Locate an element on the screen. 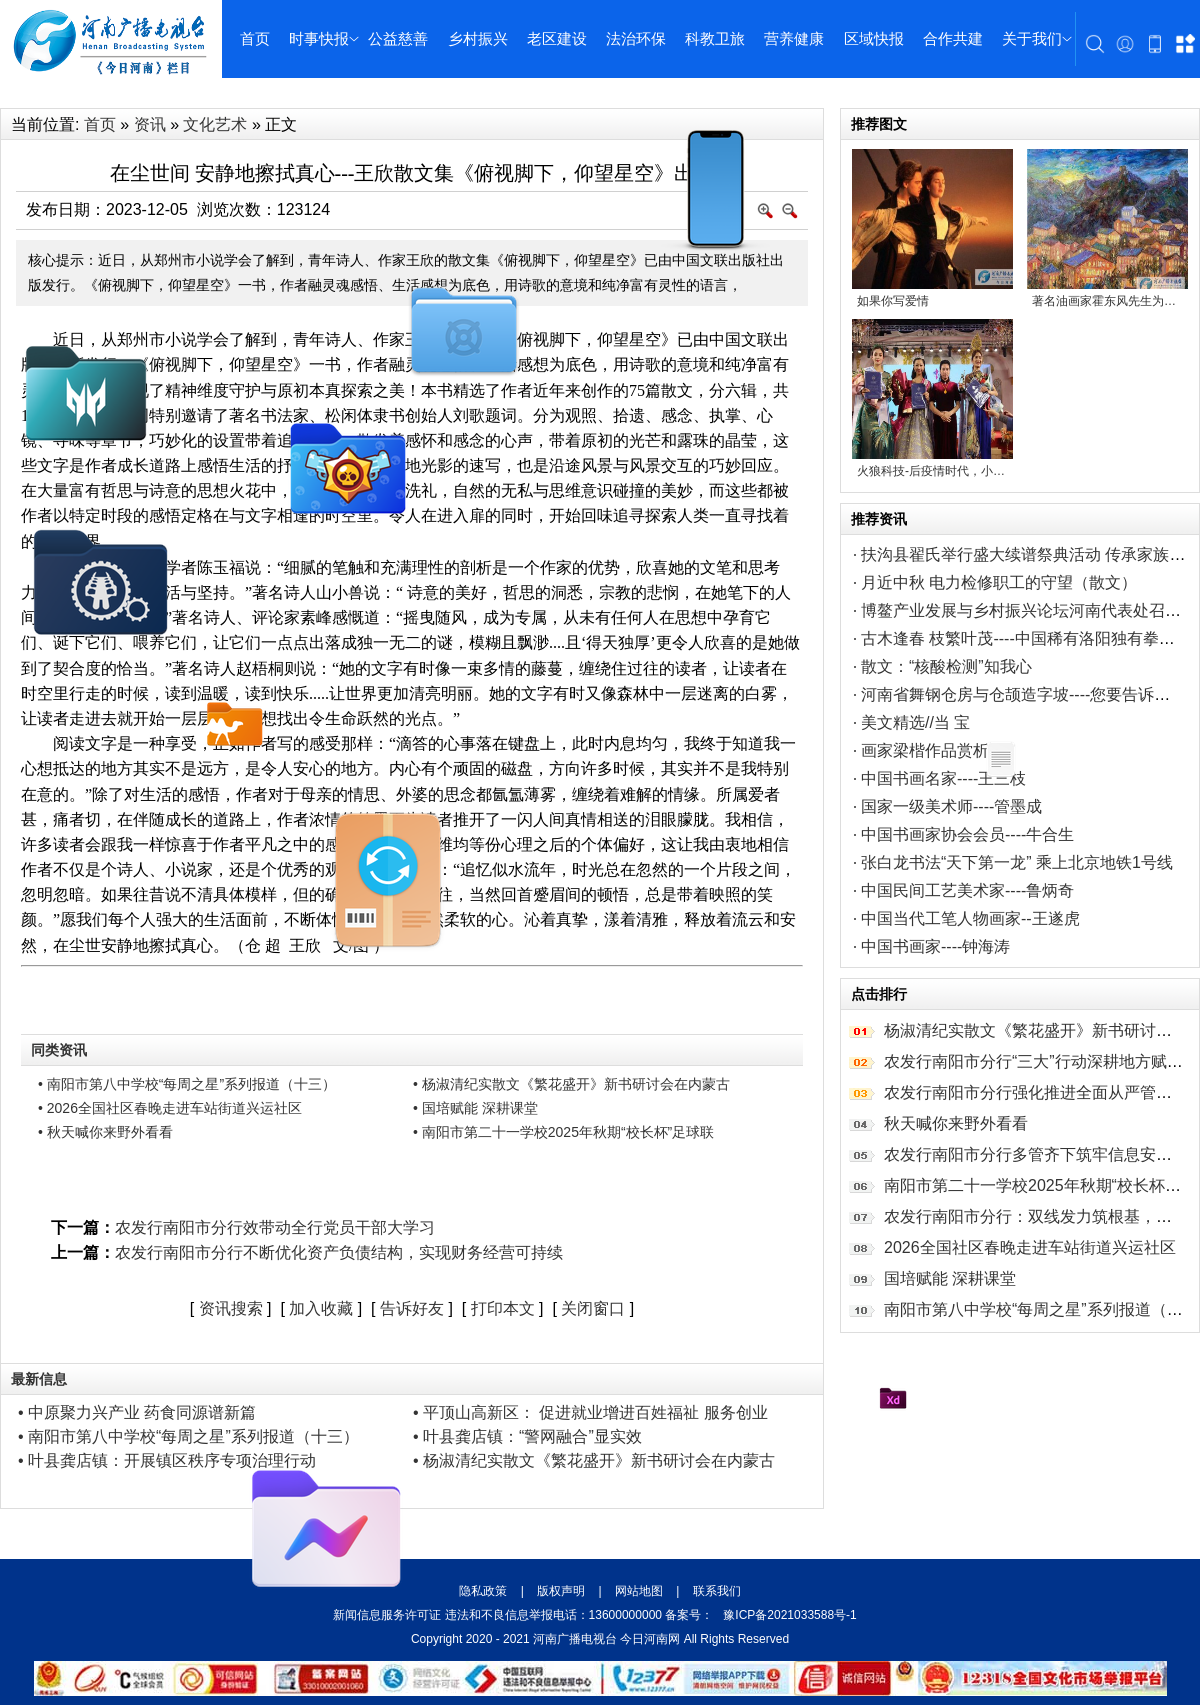 The height and width of the screenshot is (1705, 1200). open messenger app folder is located at coordinates (325, 1532).